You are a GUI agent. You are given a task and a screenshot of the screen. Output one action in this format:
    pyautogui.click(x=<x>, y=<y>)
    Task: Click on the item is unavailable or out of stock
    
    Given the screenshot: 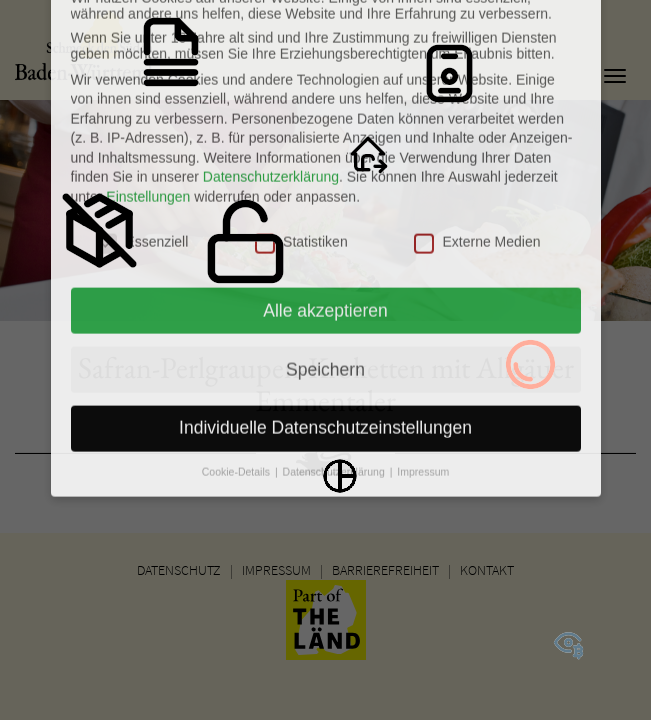 What is the action you would take?
    pyautogui.click(x=99, y=230)
    